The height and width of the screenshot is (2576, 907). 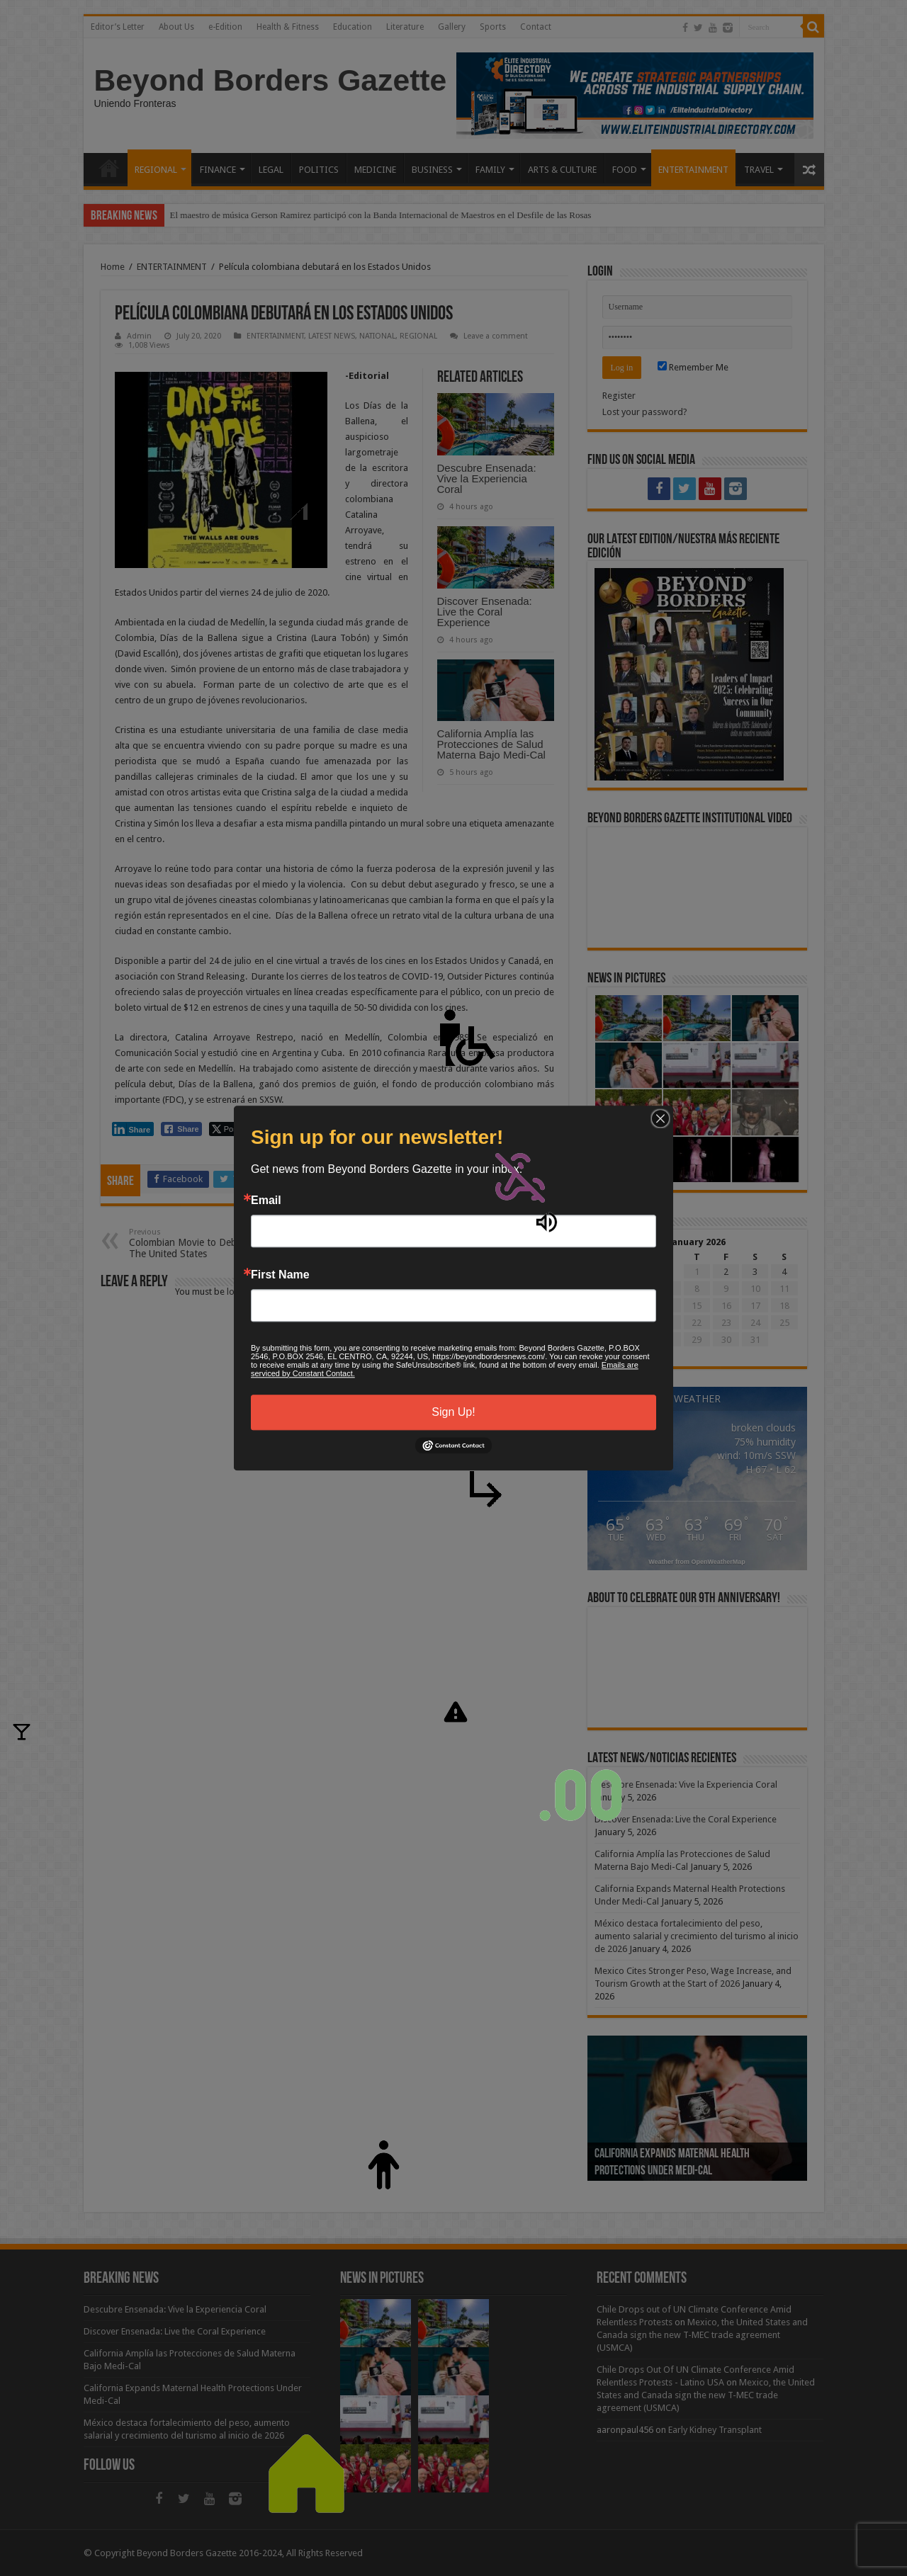 I want to click on webhook integration disabled, so click(x=520, y=1178).